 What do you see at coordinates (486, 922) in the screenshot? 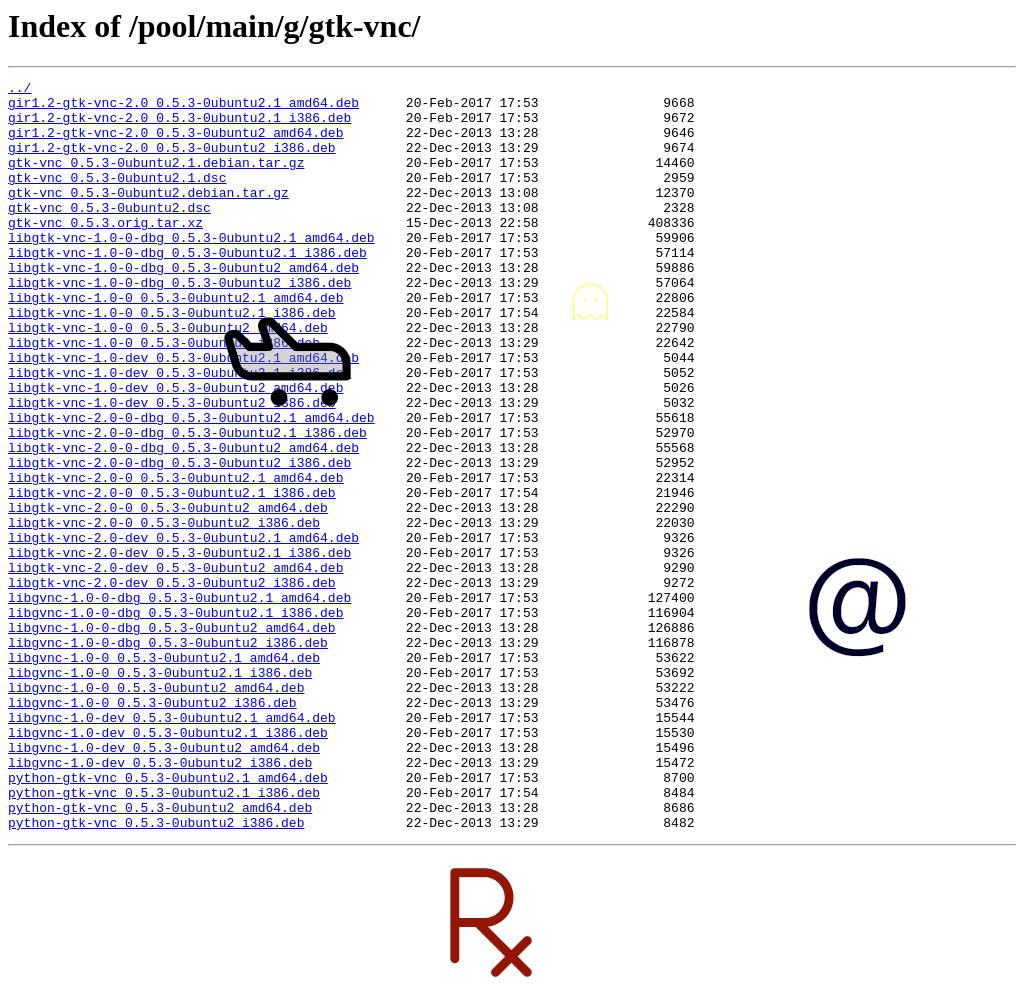
I see `view prescription details` at bounding box center [486, 922].